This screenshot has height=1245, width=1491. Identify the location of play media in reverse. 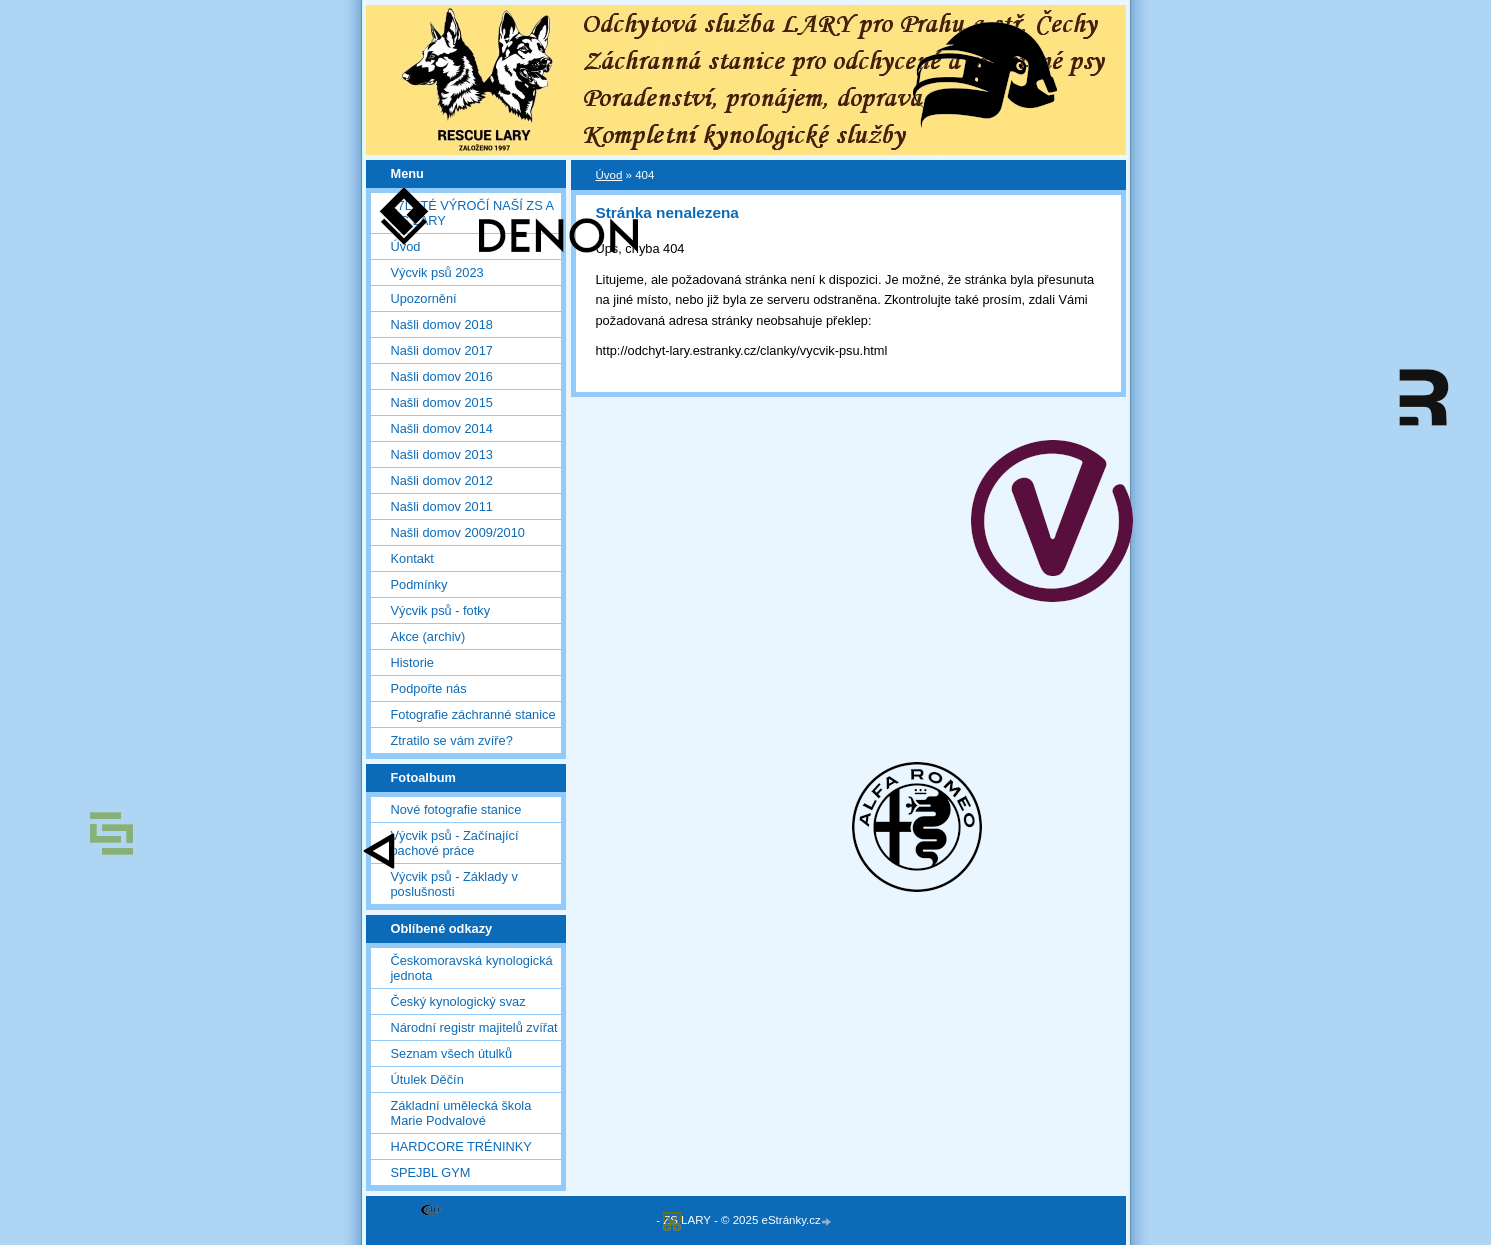
(381, 851).